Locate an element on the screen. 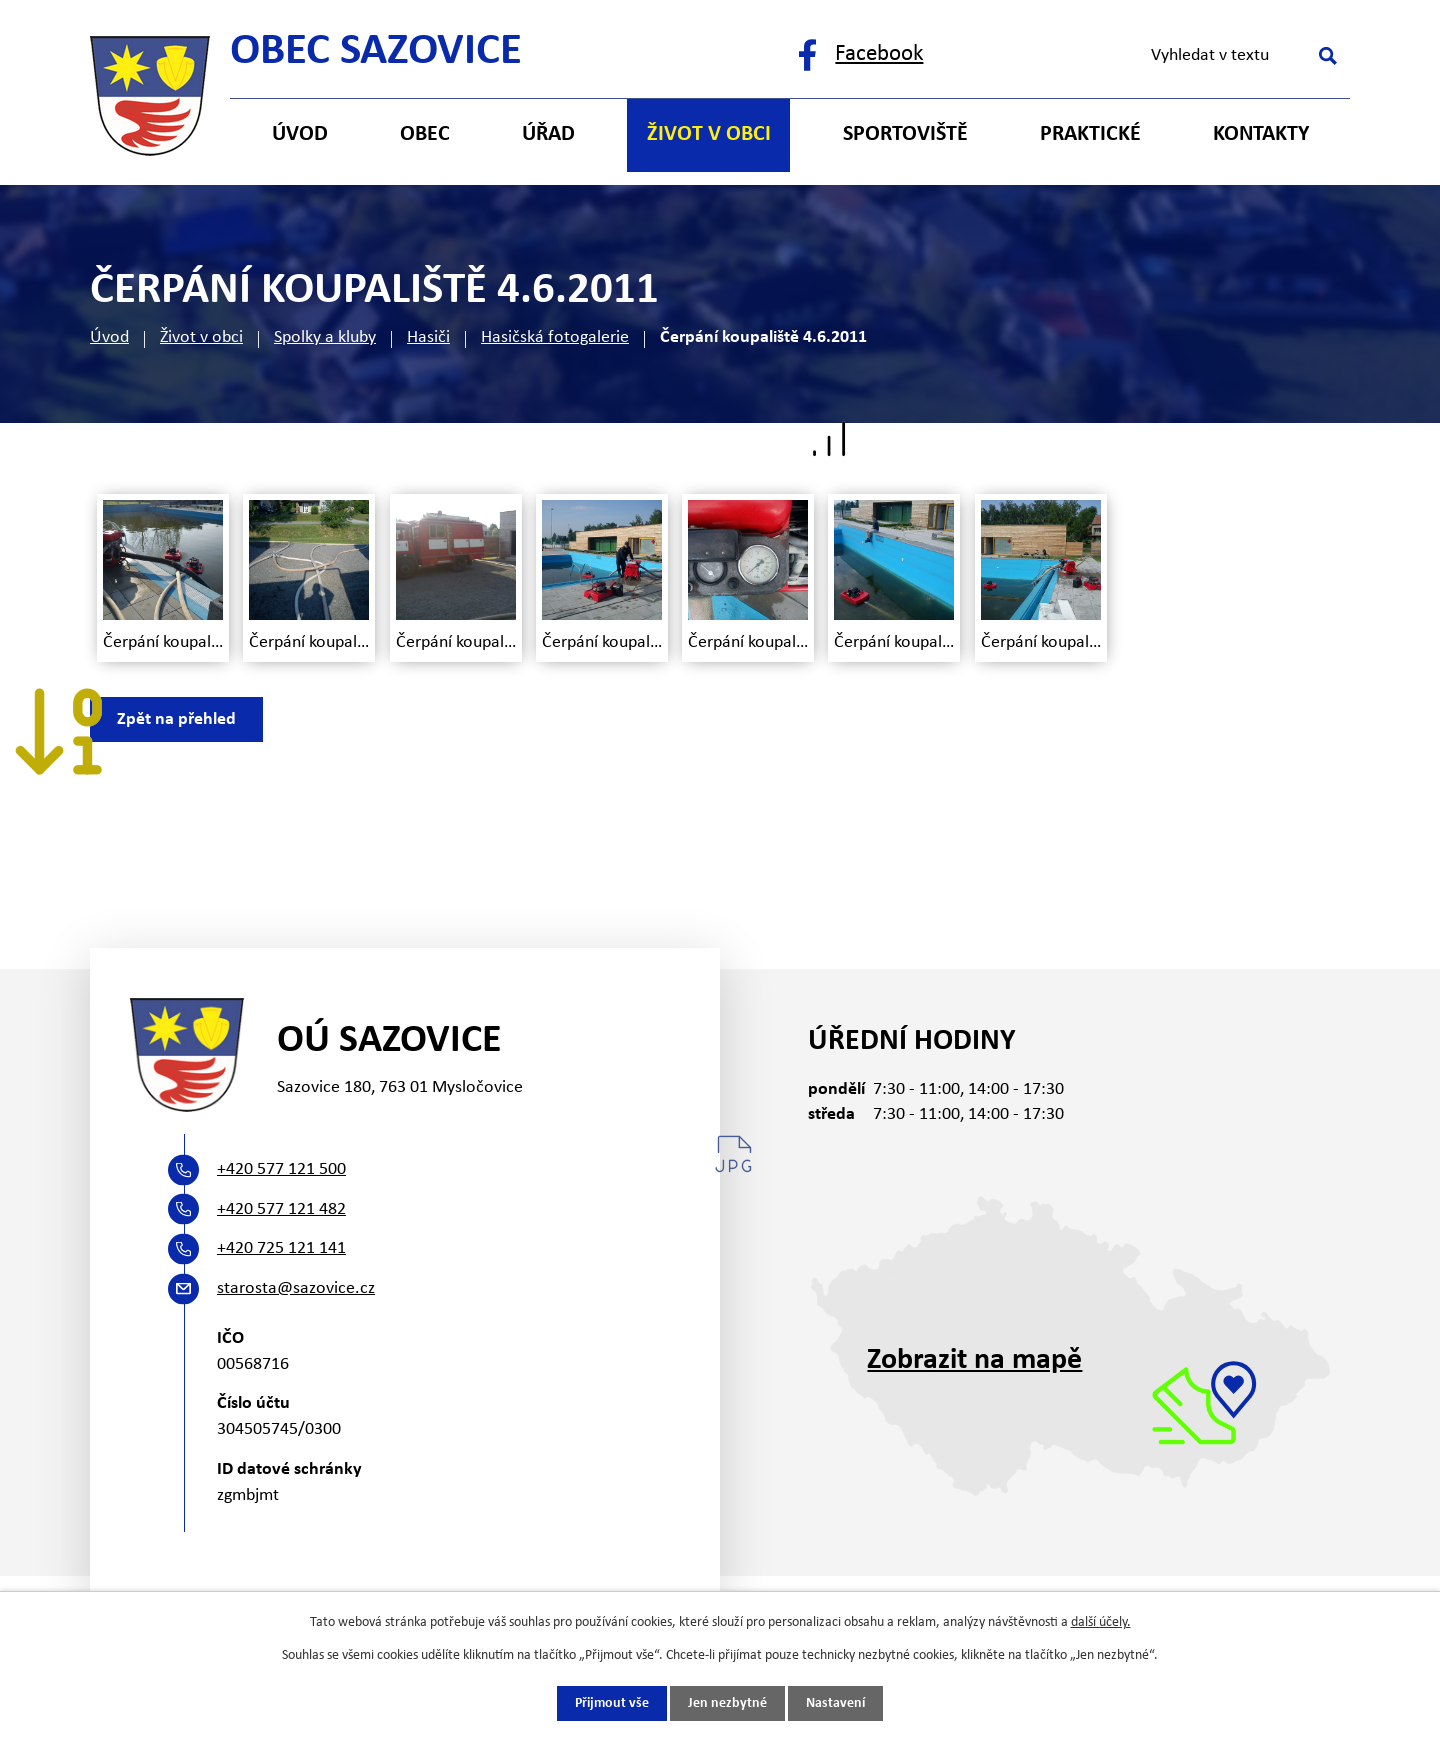 This screenshot has height=1740, width=1440. indicates medium cellular signal strength is located at coordinates (846, 428).